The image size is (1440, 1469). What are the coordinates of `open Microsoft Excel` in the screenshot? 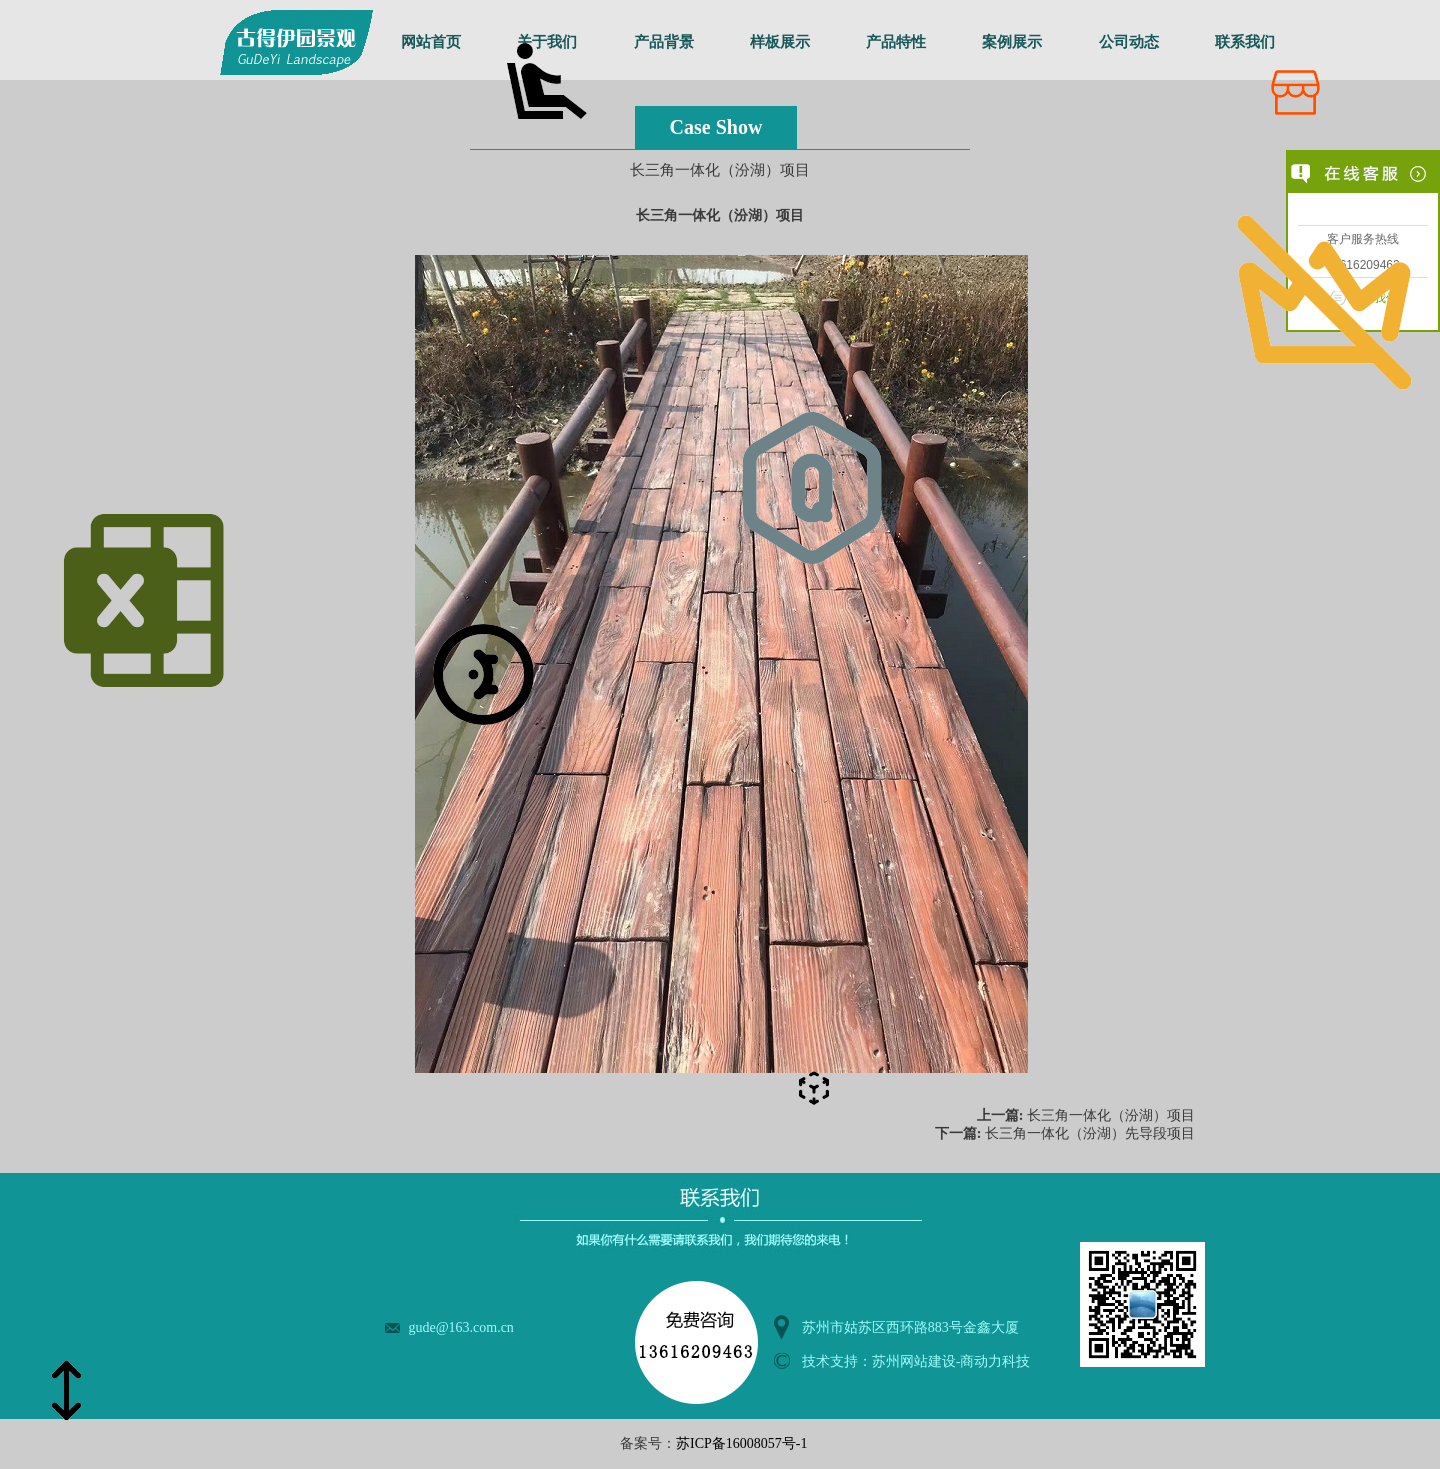 It's located at (150, 600).